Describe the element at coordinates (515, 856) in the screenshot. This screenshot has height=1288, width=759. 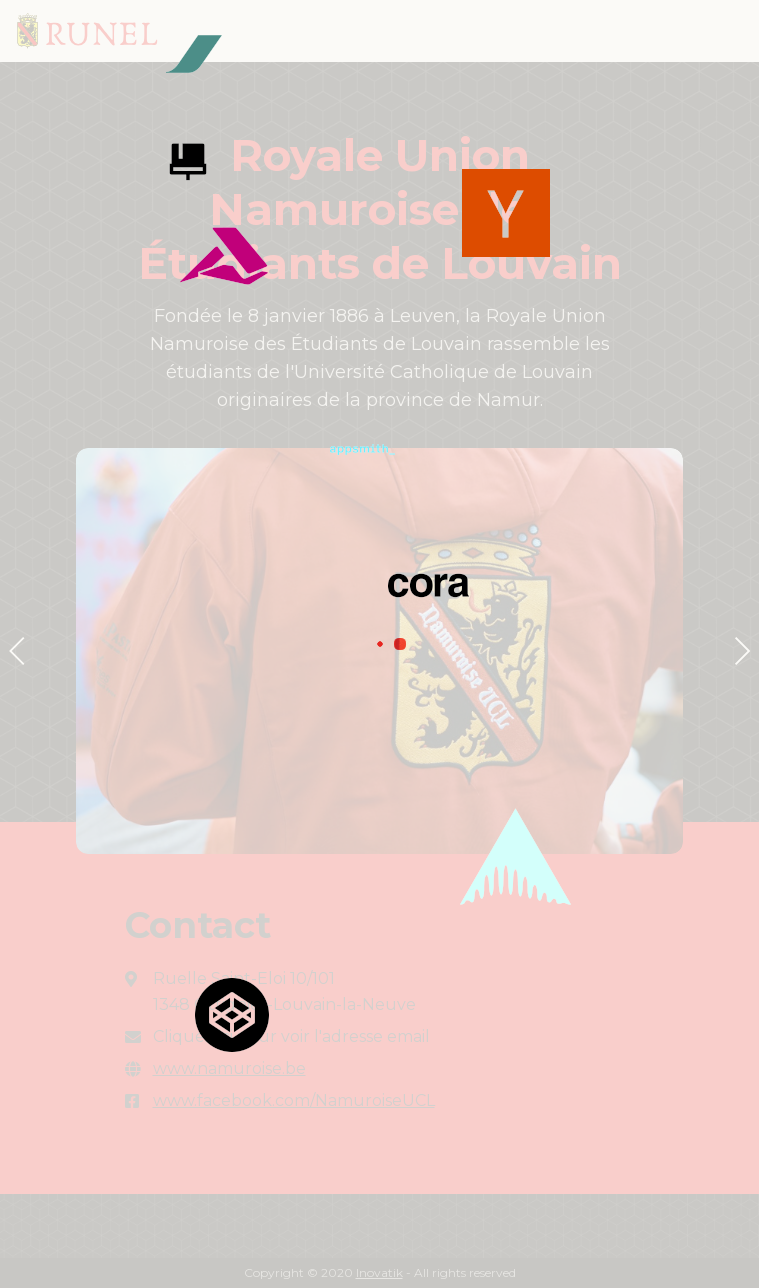
I see `launch ardour digital audio workstation` at that location.